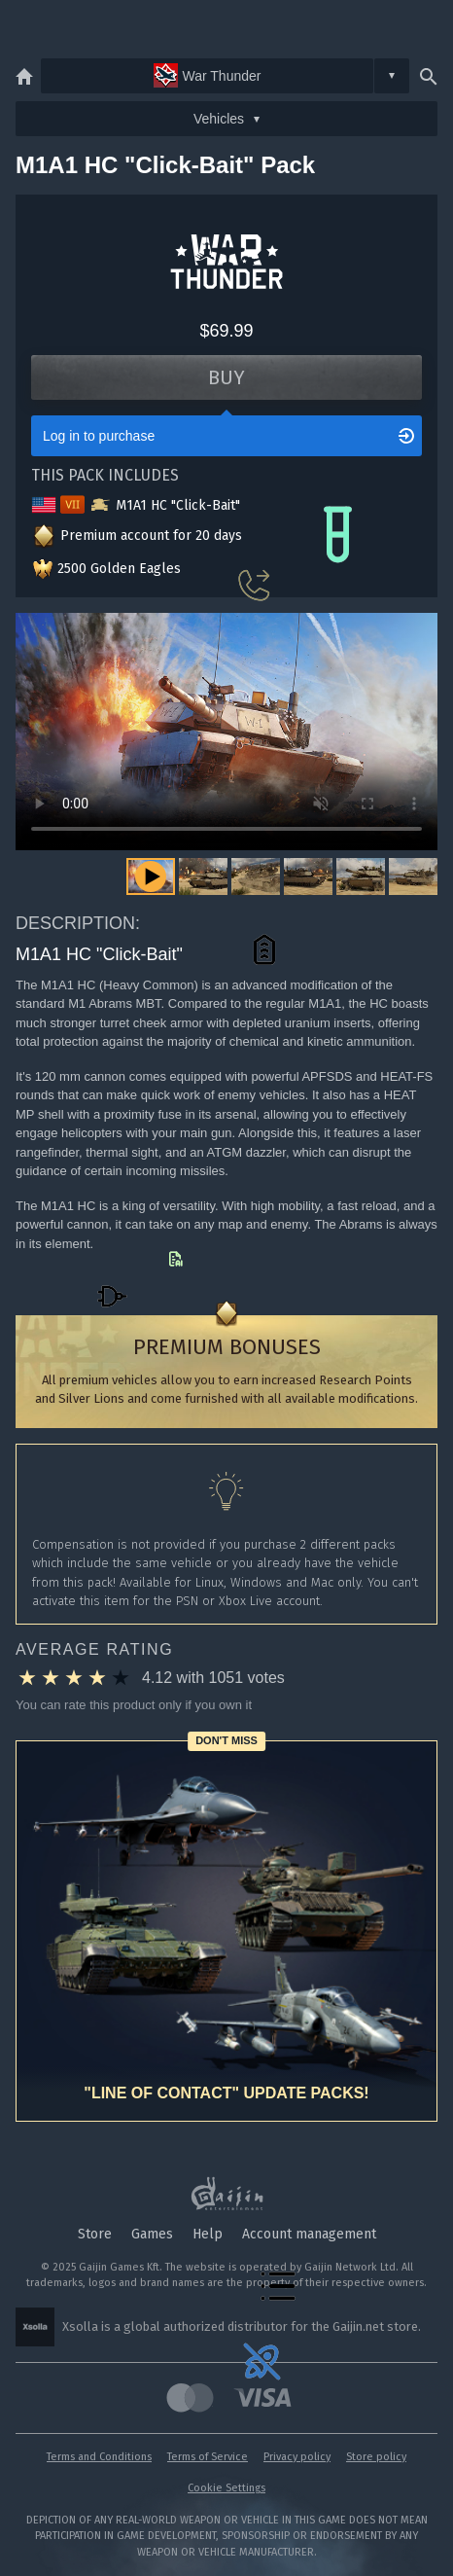  What do you see at coordinates (255, 585) in the screenshot?
I see `transfer an active call` at bounding box center [255, 585].